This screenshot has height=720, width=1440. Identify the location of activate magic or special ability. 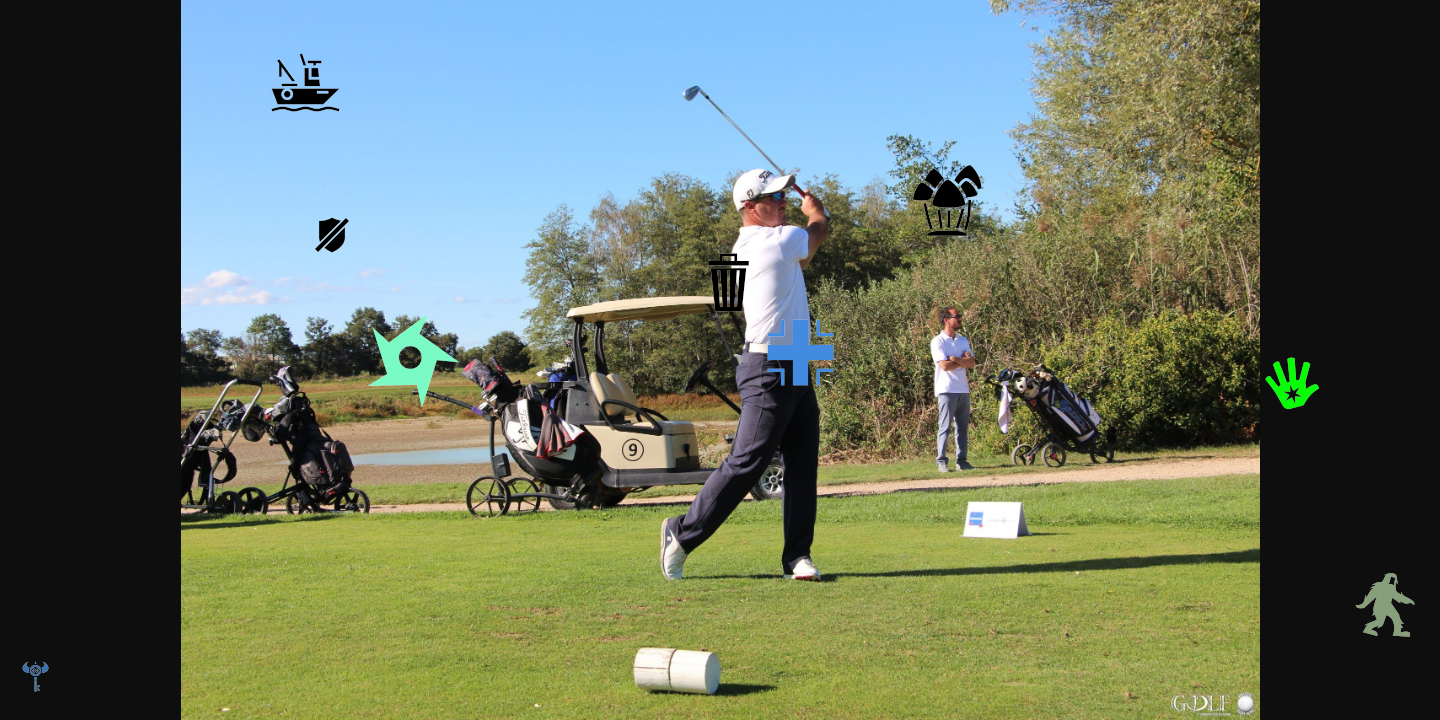
(1292, 384).